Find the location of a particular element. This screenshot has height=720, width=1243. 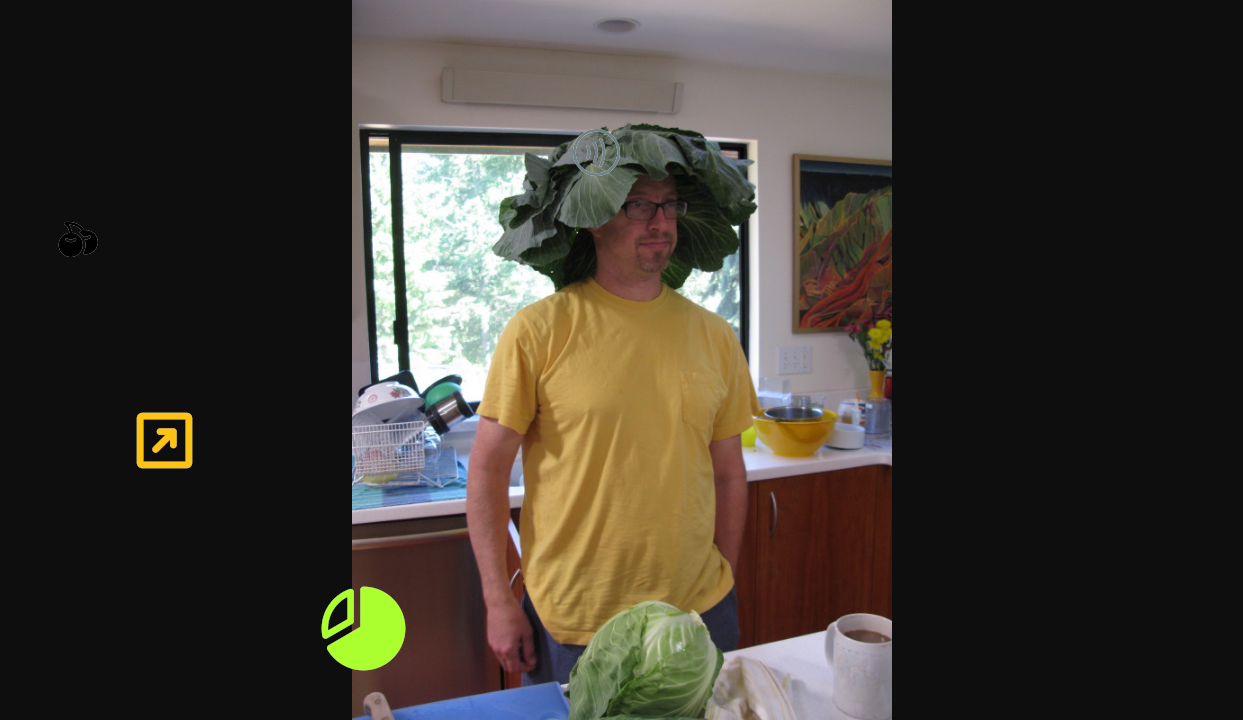

view analytics breakdown is located at coordinates (363, 628).